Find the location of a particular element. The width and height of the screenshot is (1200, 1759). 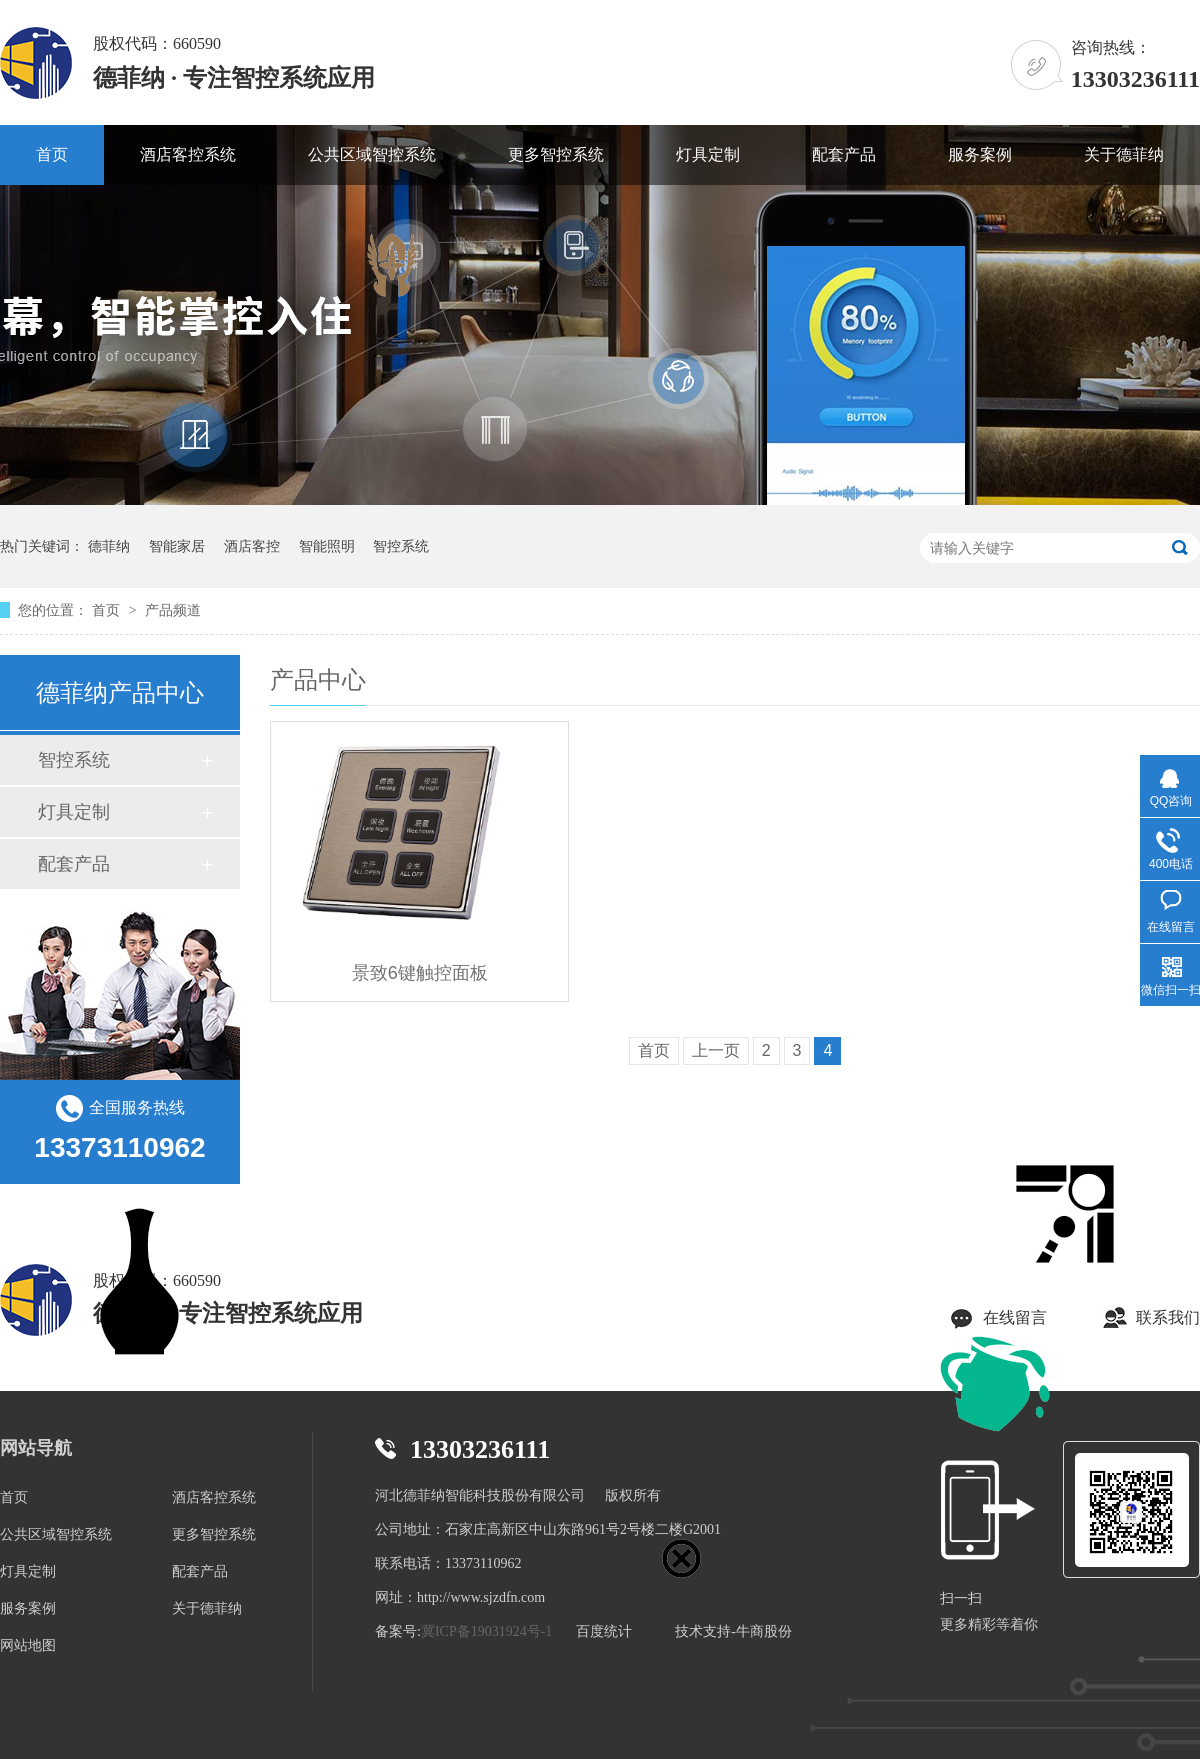

cancel or close the current action is located at coordinates (681, 1558).